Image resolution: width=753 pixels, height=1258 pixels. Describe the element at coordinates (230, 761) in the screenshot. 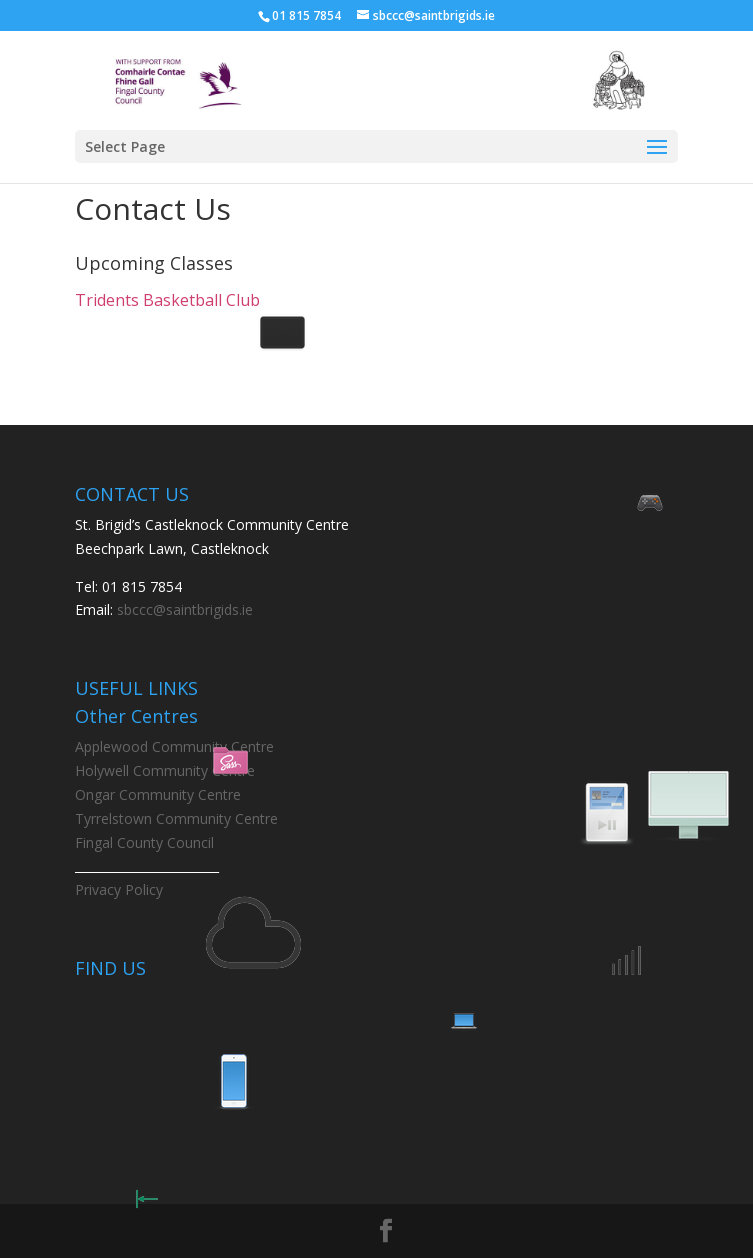

I see `folder containing sass stylesheet files` at that location.